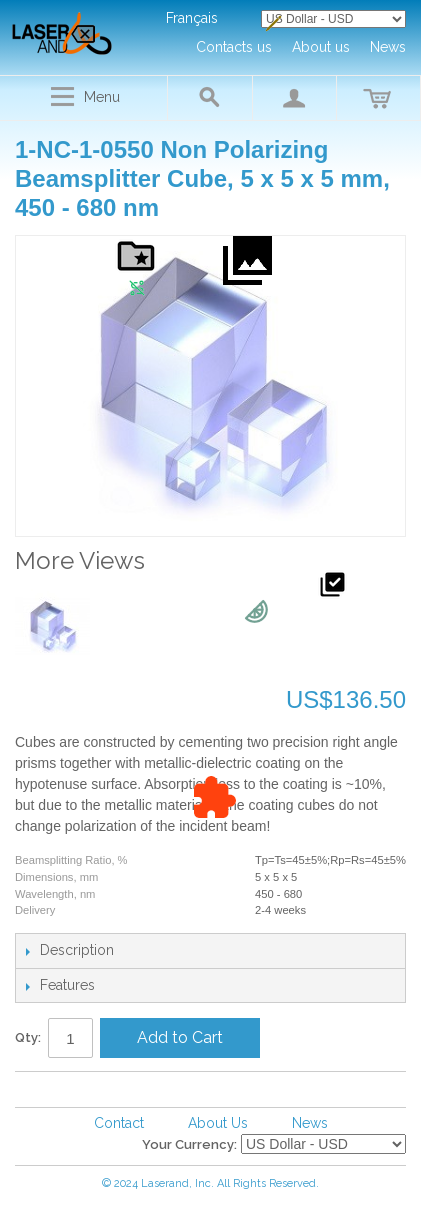 The image size is (421, 1219). I want to click on edit content or text, so click(273, 23).